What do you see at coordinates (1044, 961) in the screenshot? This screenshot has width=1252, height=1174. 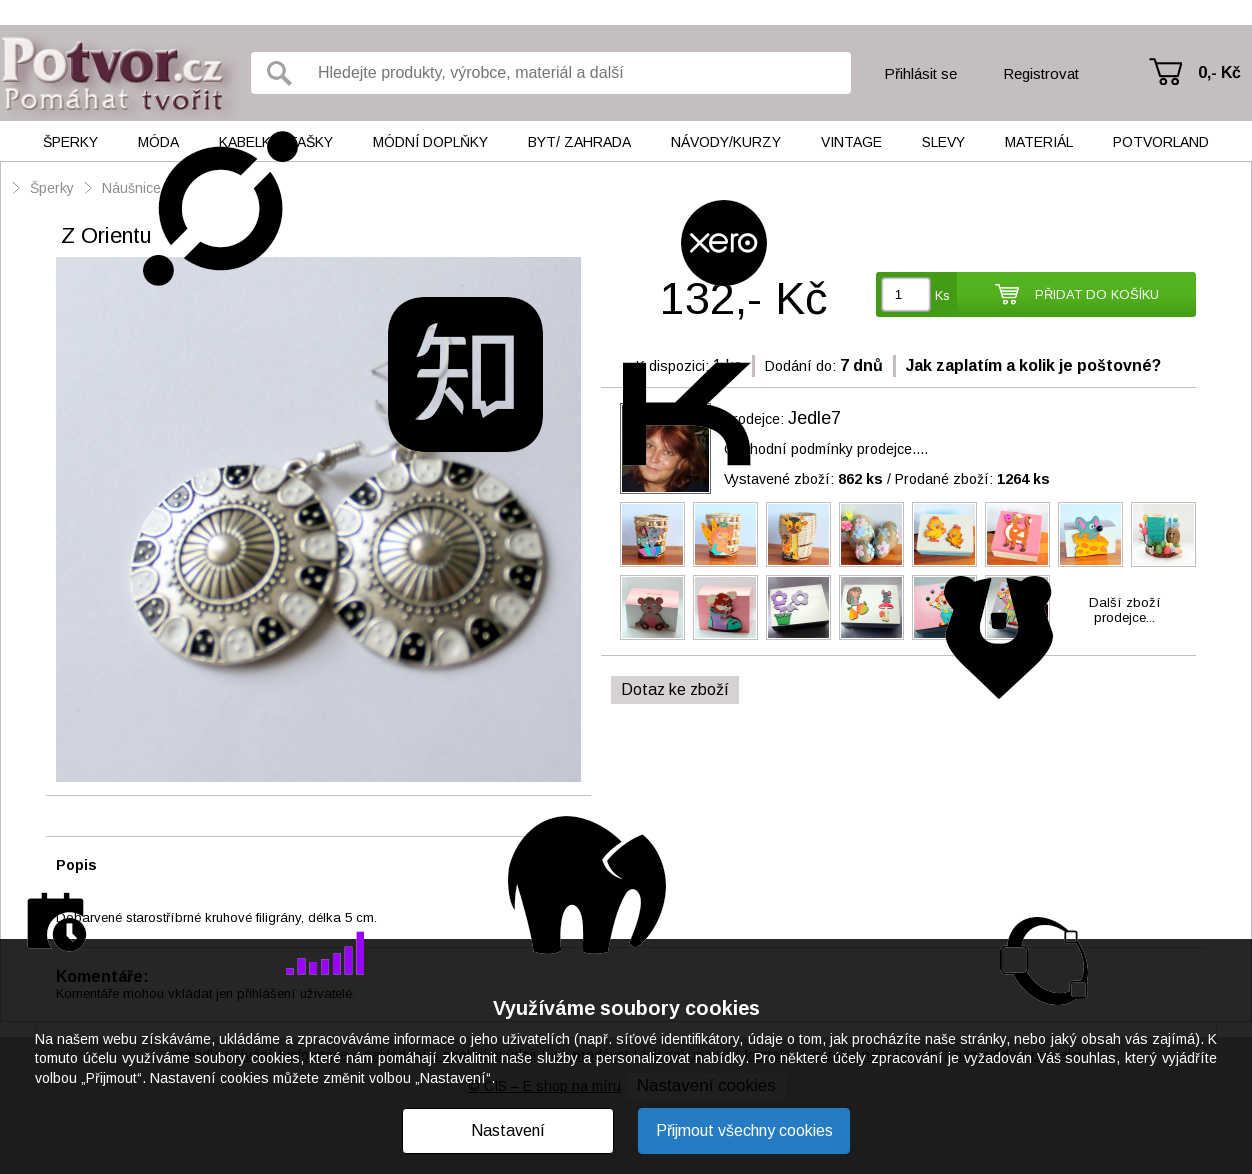 I see `open GNU Octave application` at bounding box center [1044, 961].